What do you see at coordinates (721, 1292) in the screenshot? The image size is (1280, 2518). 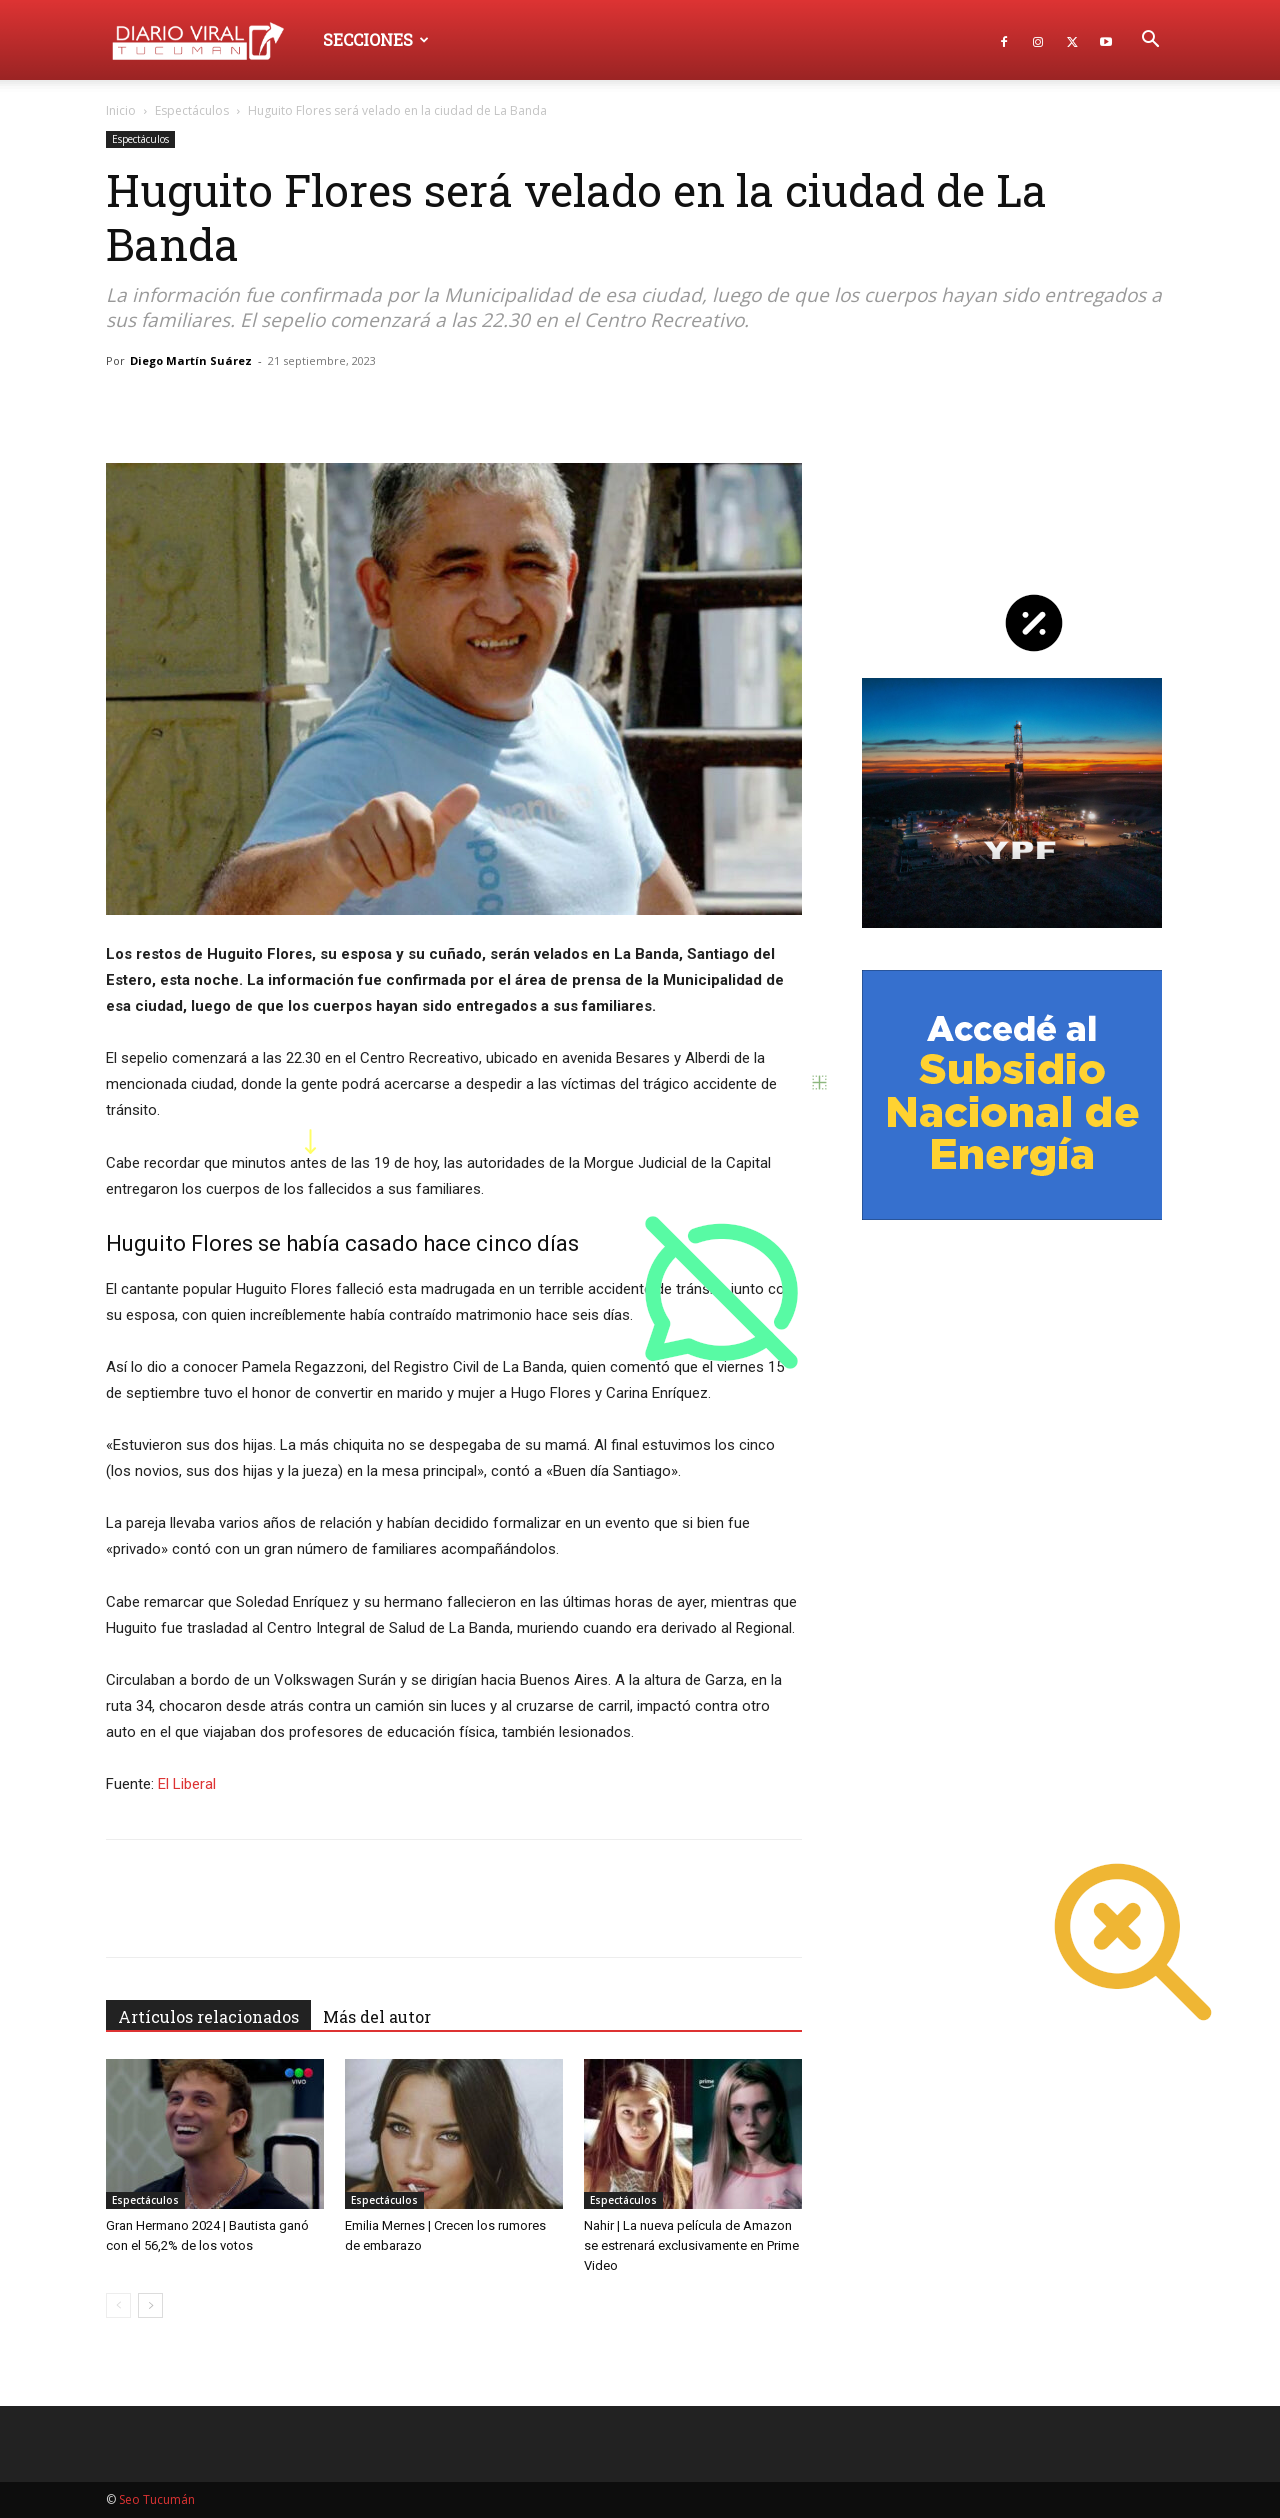 I see `messaging is disabled or unavailable` at bounding box center [721, 1292].